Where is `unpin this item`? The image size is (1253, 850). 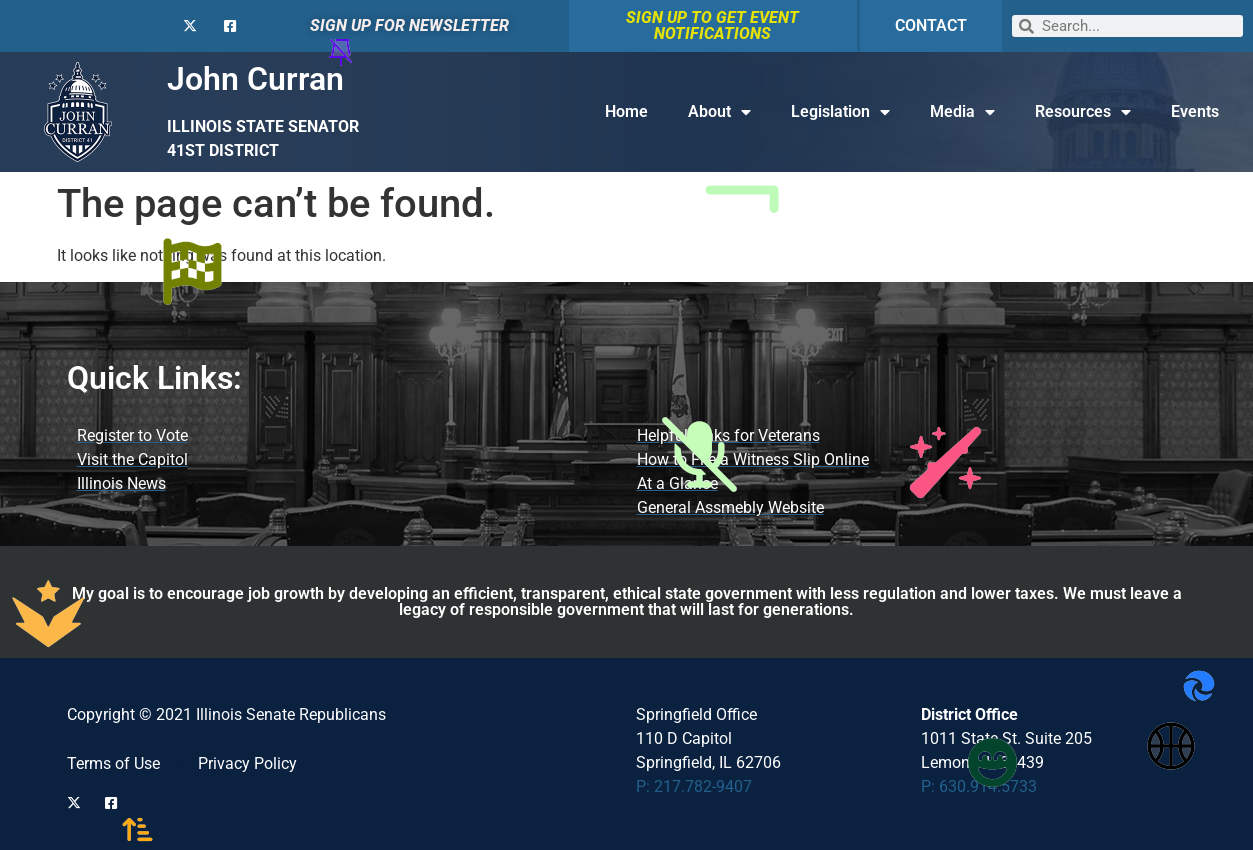
unpin this item is located at coordinates (341, 51).